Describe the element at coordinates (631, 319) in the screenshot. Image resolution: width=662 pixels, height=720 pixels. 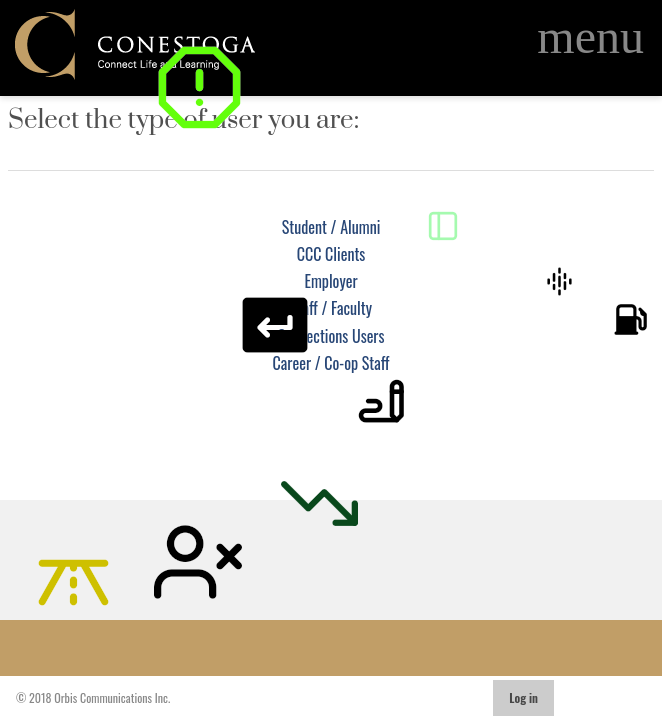
I see `find nearby gas stations` at that location.